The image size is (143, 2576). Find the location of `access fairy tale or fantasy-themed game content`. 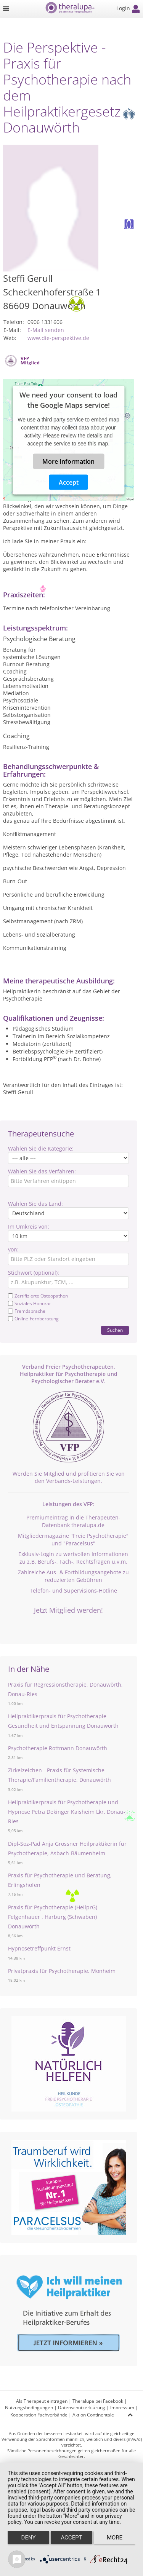

access fairy tale or fantasy-themed game content is located at coordinates (43, 588).